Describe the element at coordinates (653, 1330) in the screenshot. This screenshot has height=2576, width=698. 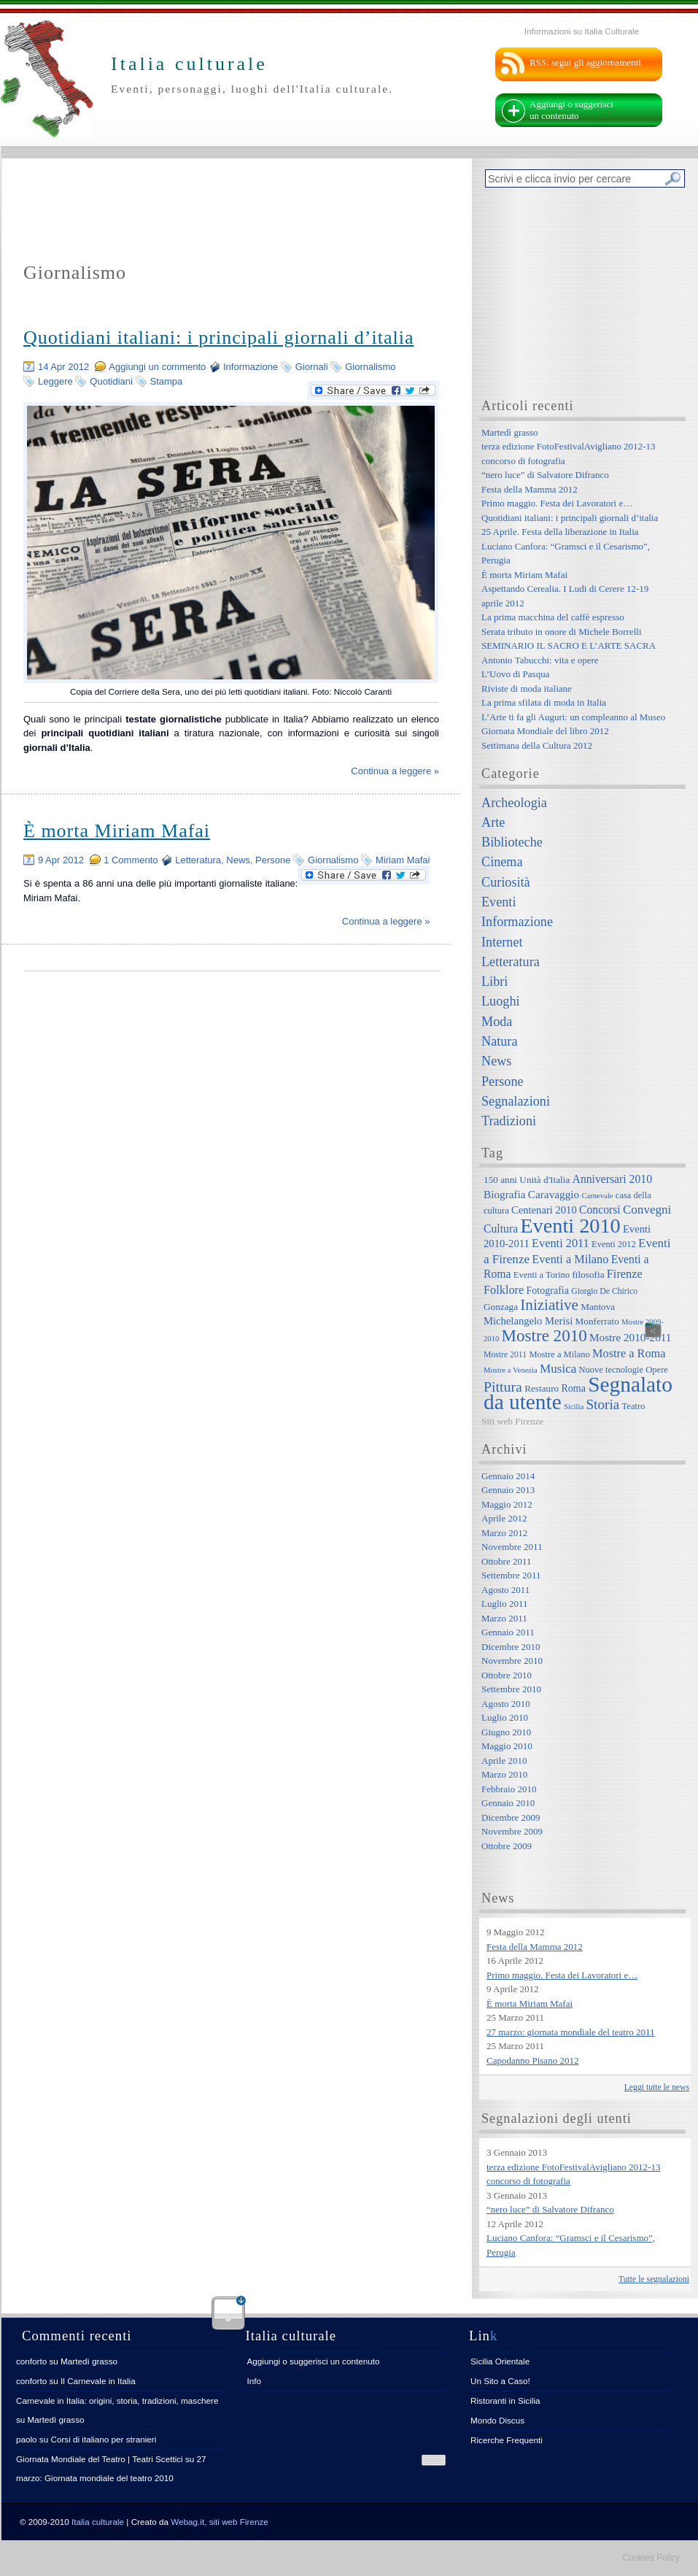
I see `open your public shared folder` at that location.